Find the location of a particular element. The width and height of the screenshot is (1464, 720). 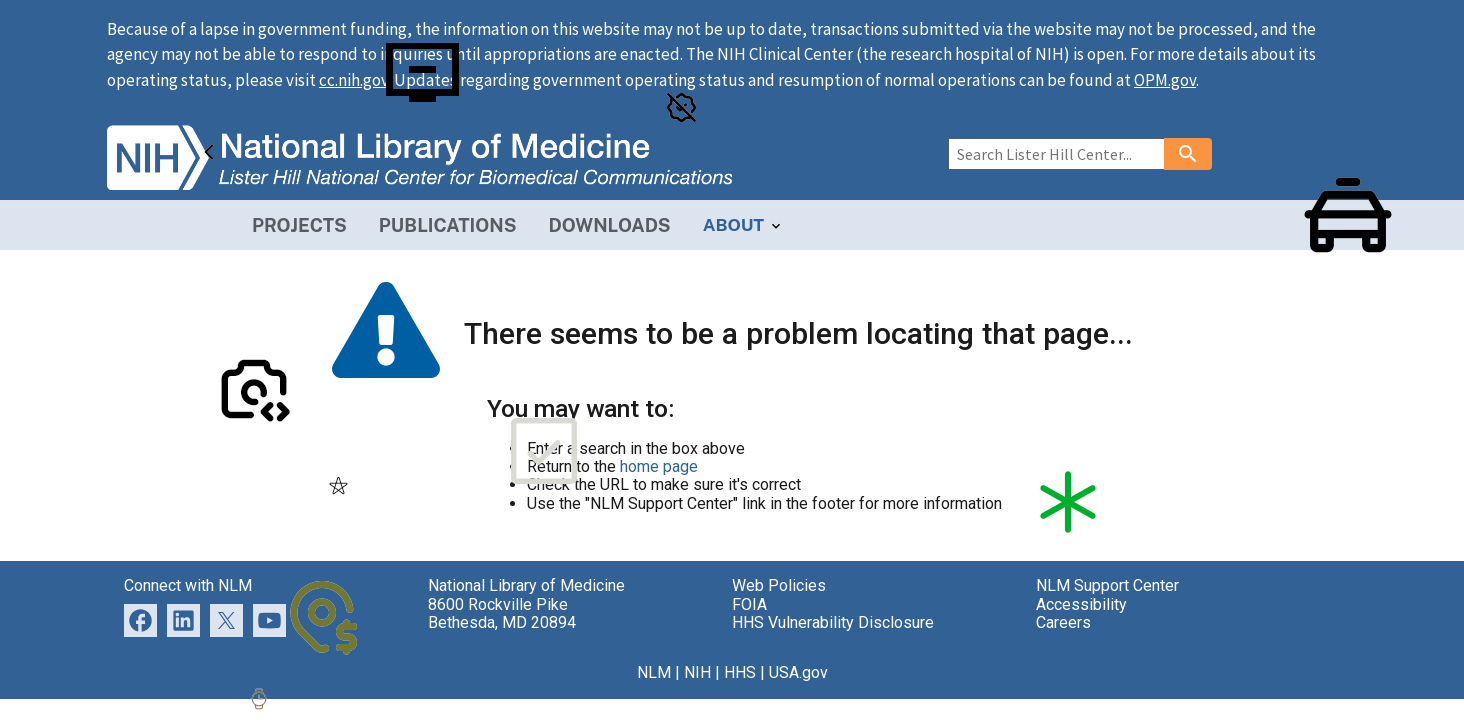

report an emergency or contact police is located at coordinates (1348, 220).